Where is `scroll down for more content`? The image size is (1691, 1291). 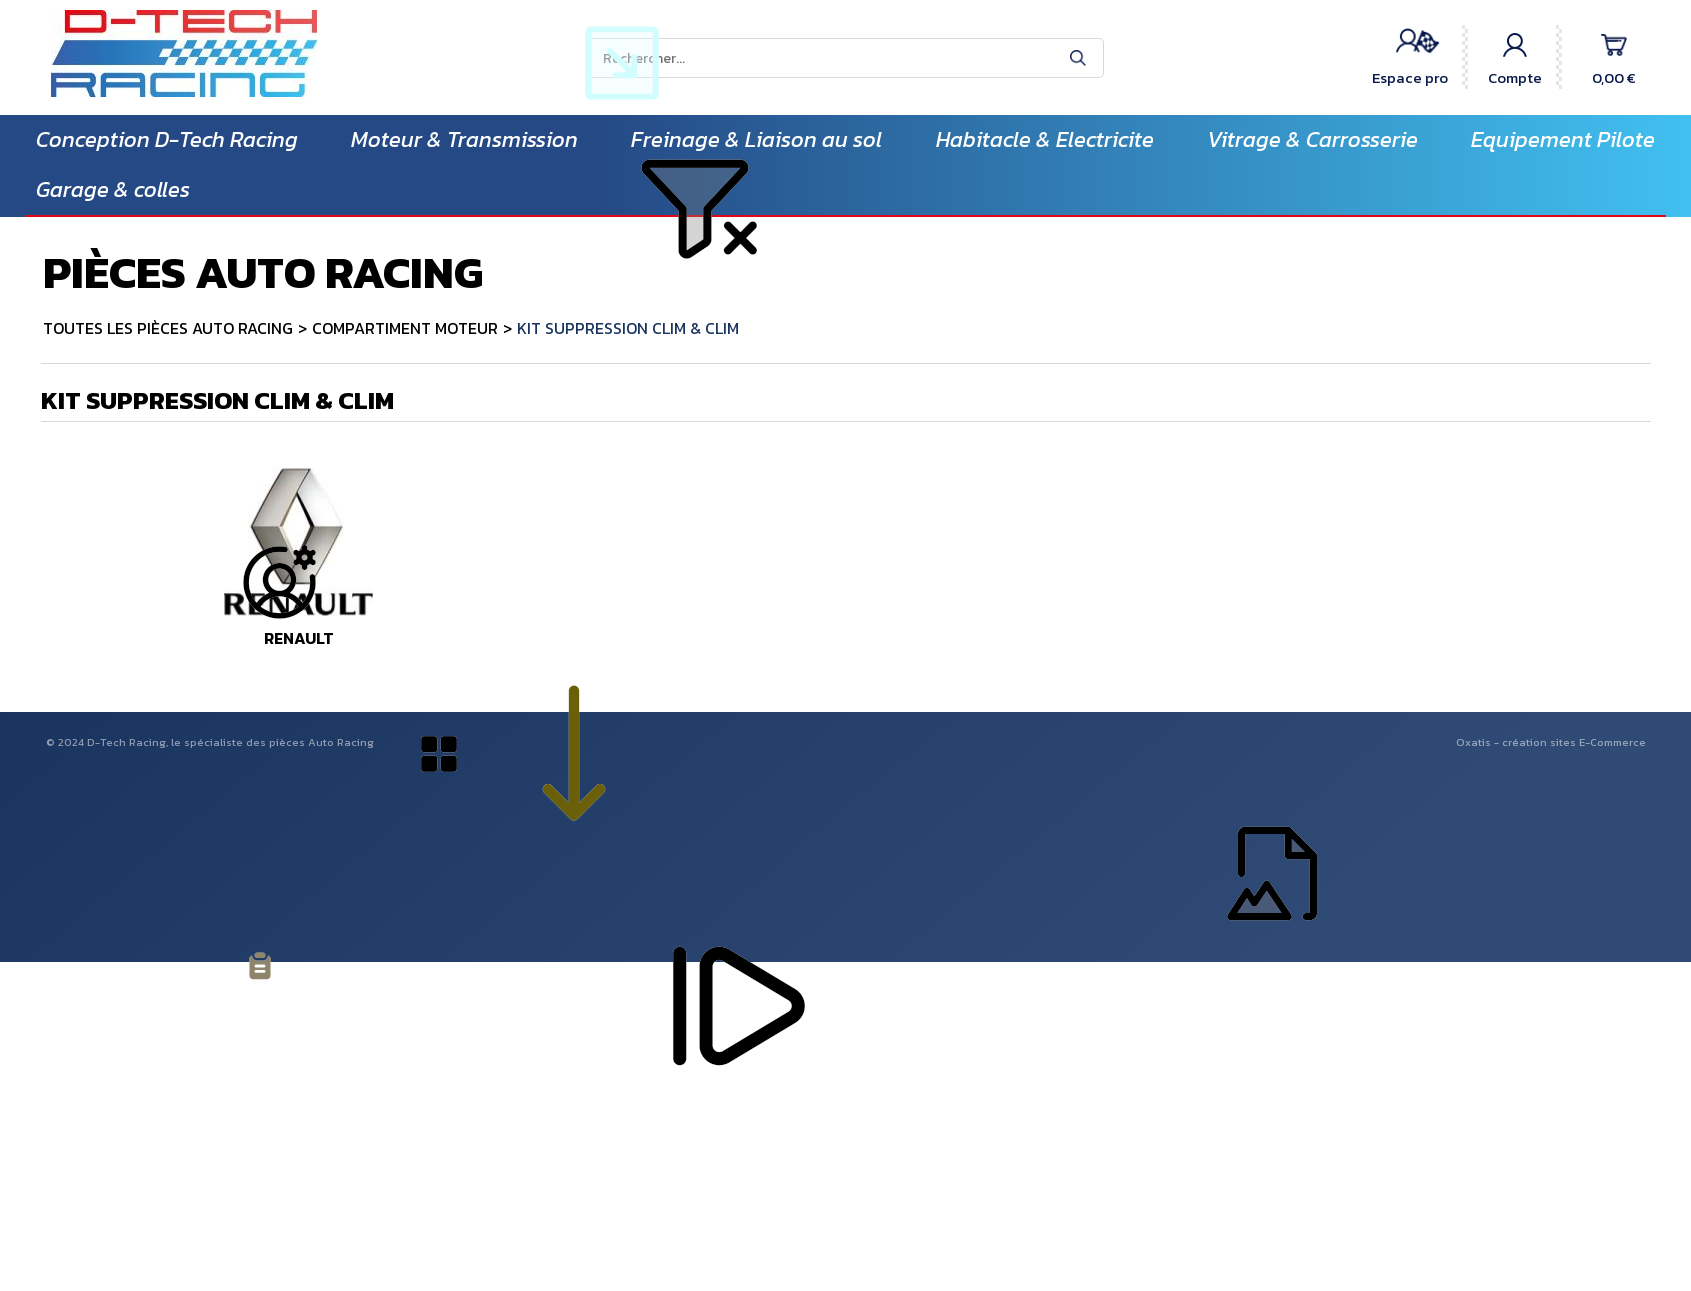 scroll down for more content is located at coordinates (574, 753).